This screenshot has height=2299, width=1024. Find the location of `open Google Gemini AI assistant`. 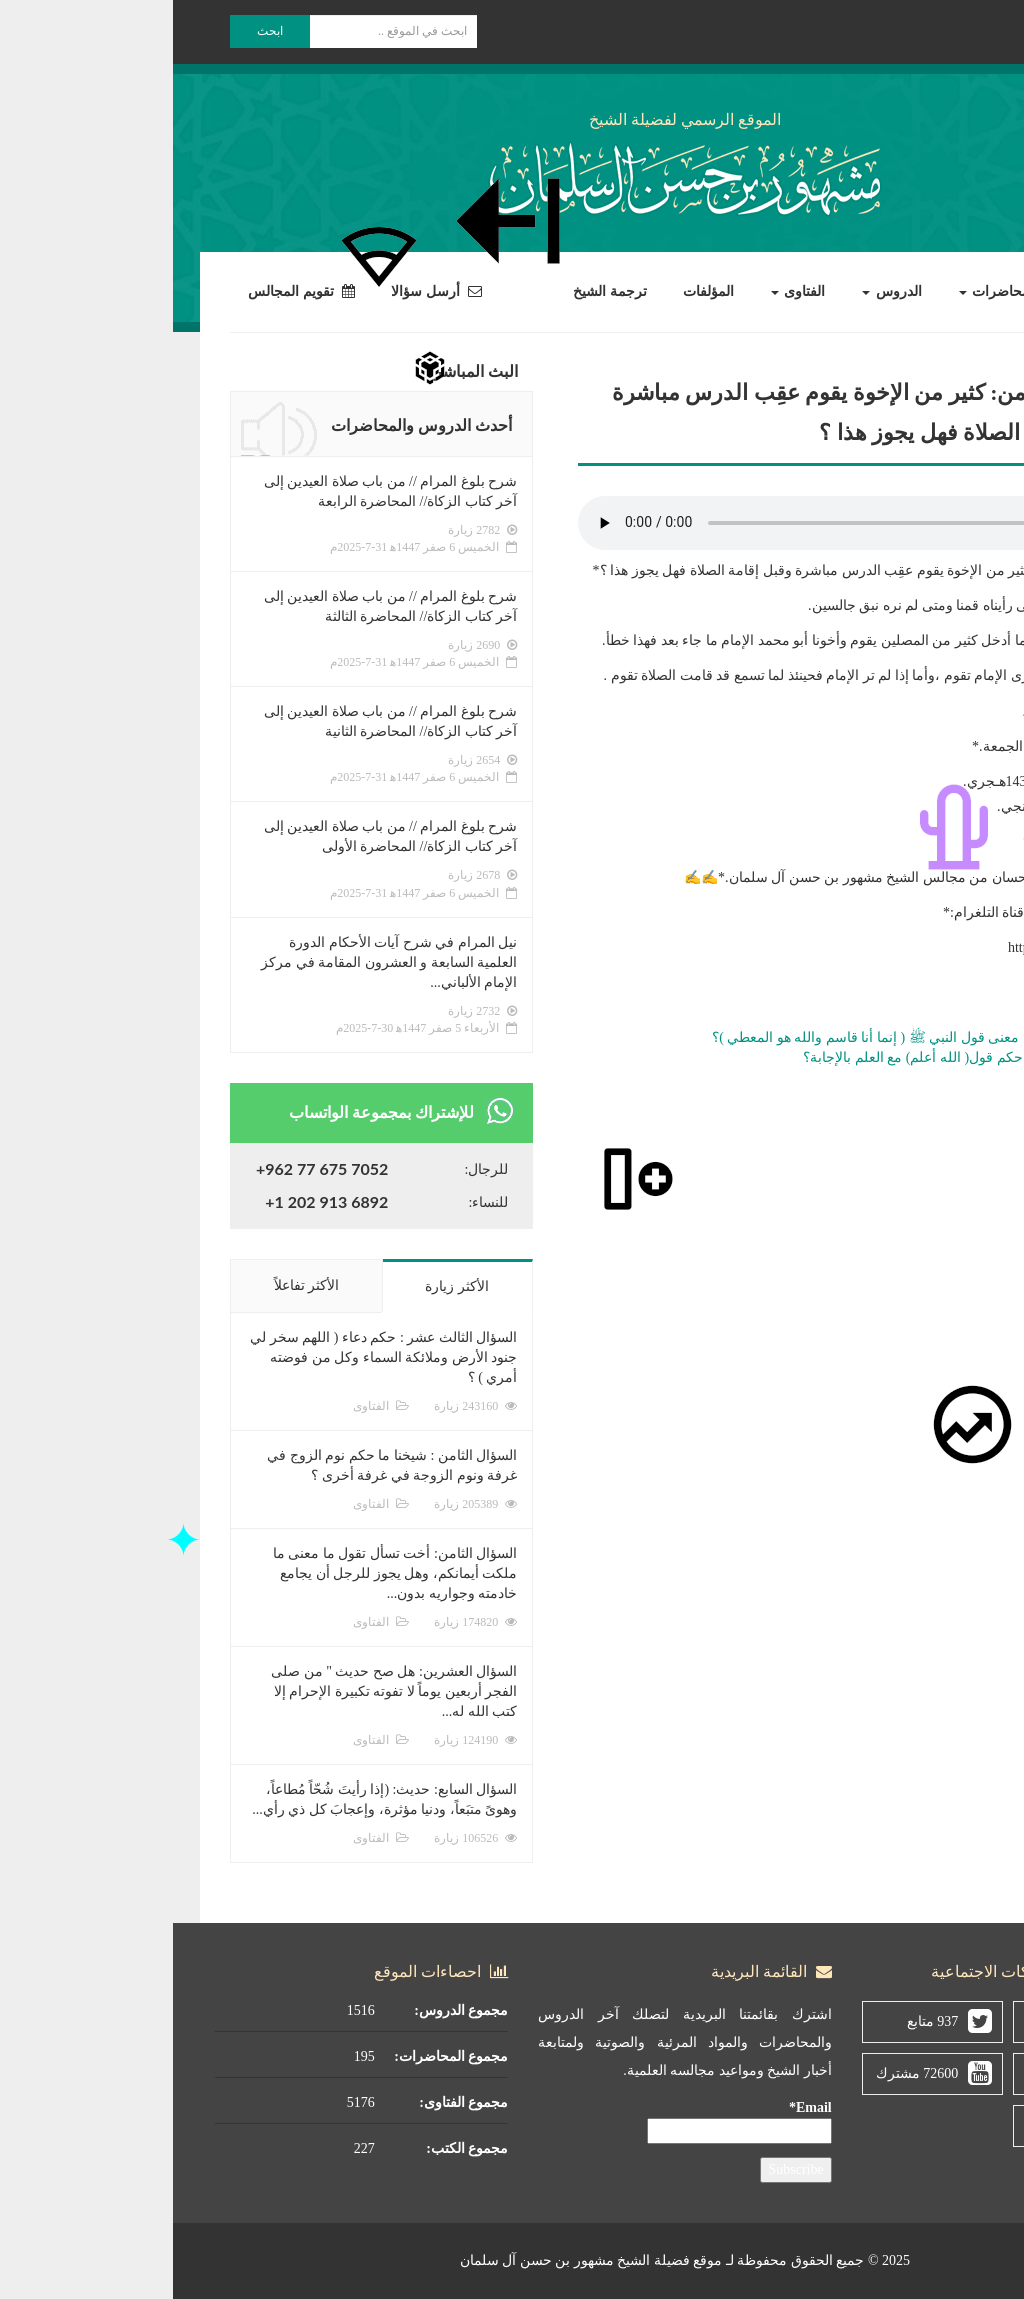

open Google Gemini AI assistant is located at coordinates (183, 1539).